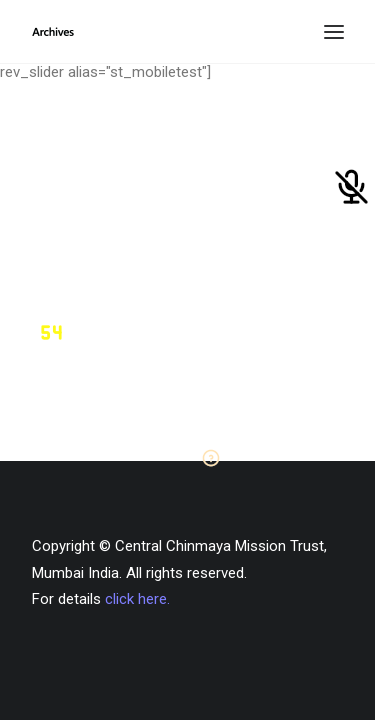 This screenshot has width=375, height=720. I want to click on access help or support information, so click(211, 458).